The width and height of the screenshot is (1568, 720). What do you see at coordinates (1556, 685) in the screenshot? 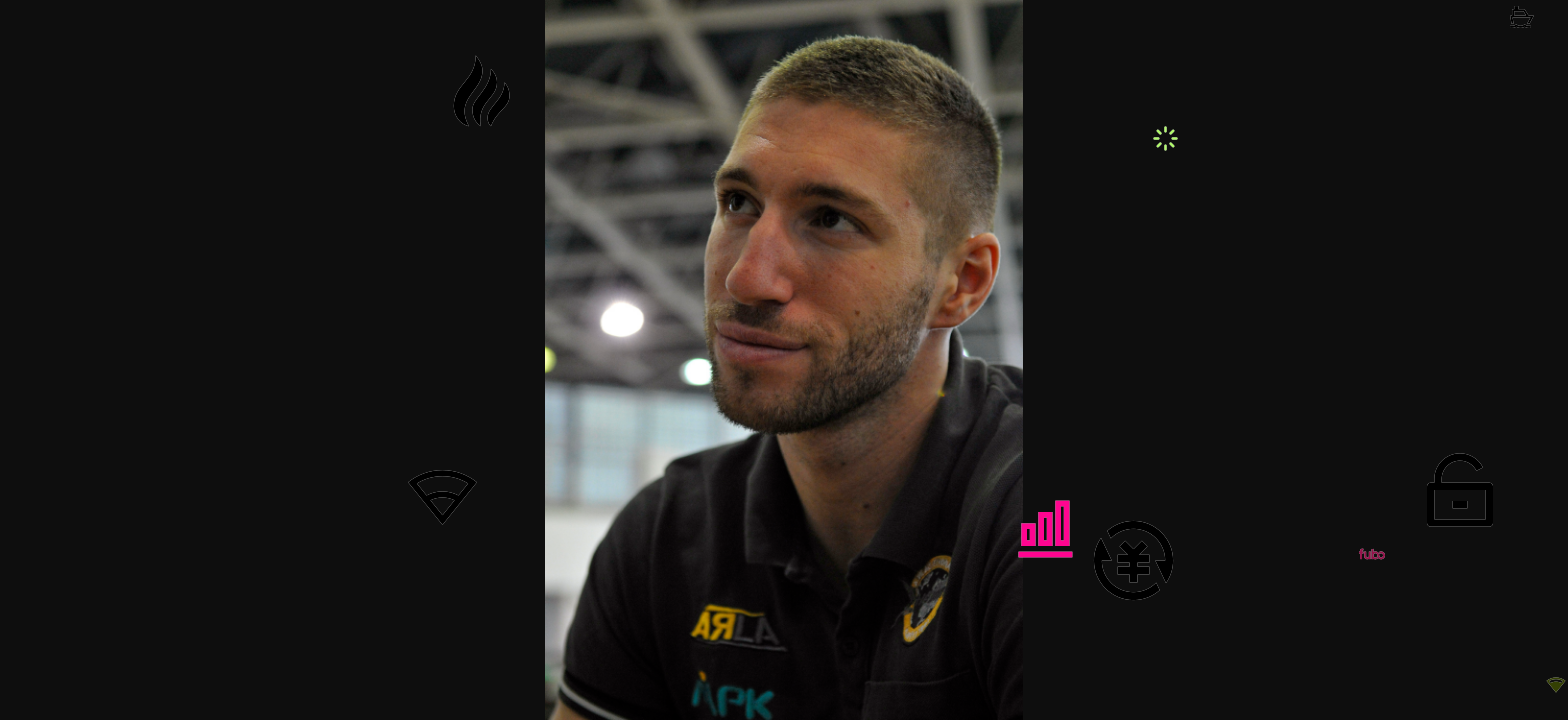
I see `indicates strong wifi signal strength` at bounding box center [1556, 685].